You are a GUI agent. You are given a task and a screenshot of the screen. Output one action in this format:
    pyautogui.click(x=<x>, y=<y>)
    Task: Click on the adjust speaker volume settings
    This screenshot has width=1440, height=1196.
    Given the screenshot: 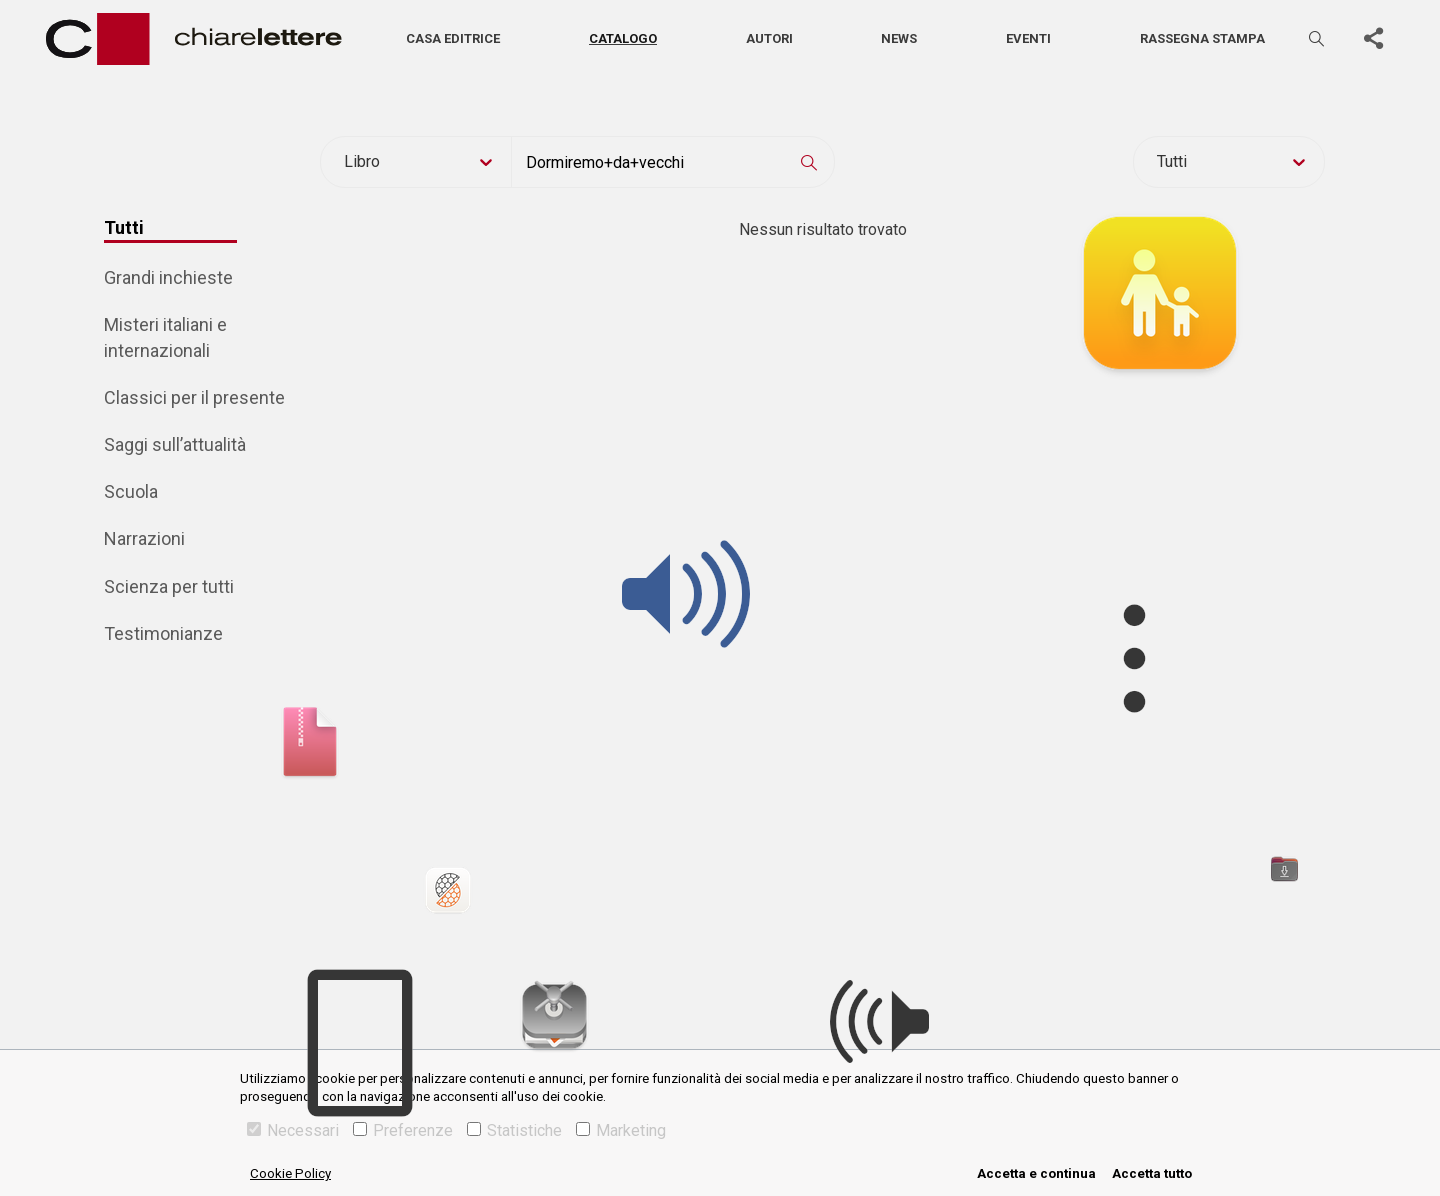 What is the action you would take?
    pyautogui.click(x=879, y=1021)
    